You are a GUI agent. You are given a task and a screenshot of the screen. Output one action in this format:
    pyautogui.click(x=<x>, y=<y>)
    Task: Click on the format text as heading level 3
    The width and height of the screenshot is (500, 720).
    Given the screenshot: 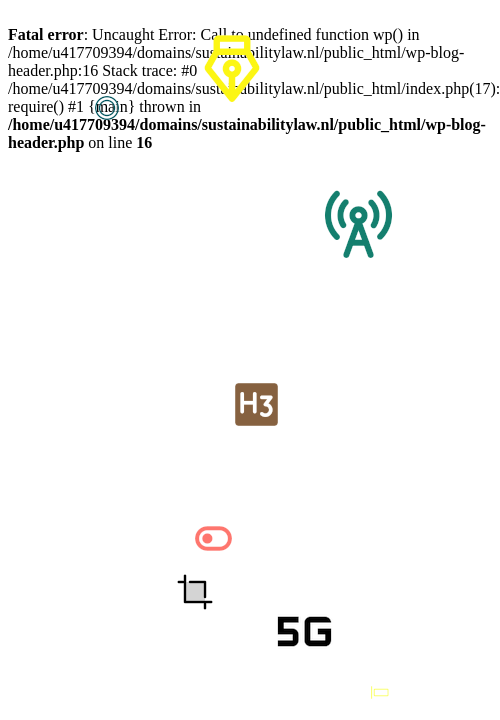 What is the action you would take?
    pyautogui.click(x=256, y=404)
    